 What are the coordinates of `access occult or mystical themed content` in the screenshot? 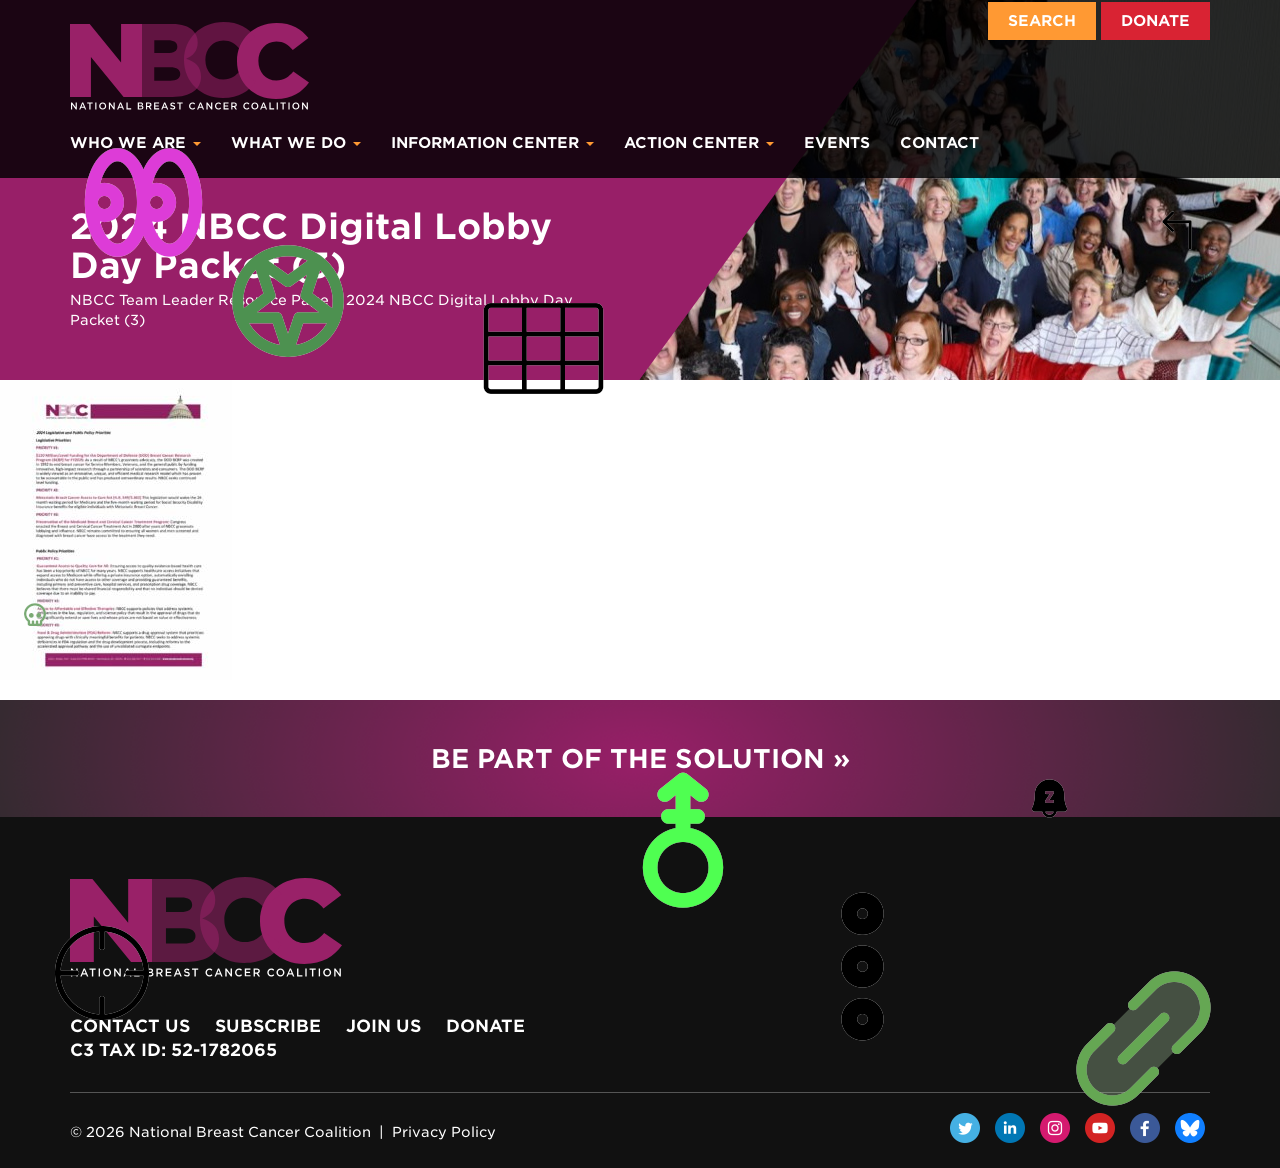 It's located at (288, 301).